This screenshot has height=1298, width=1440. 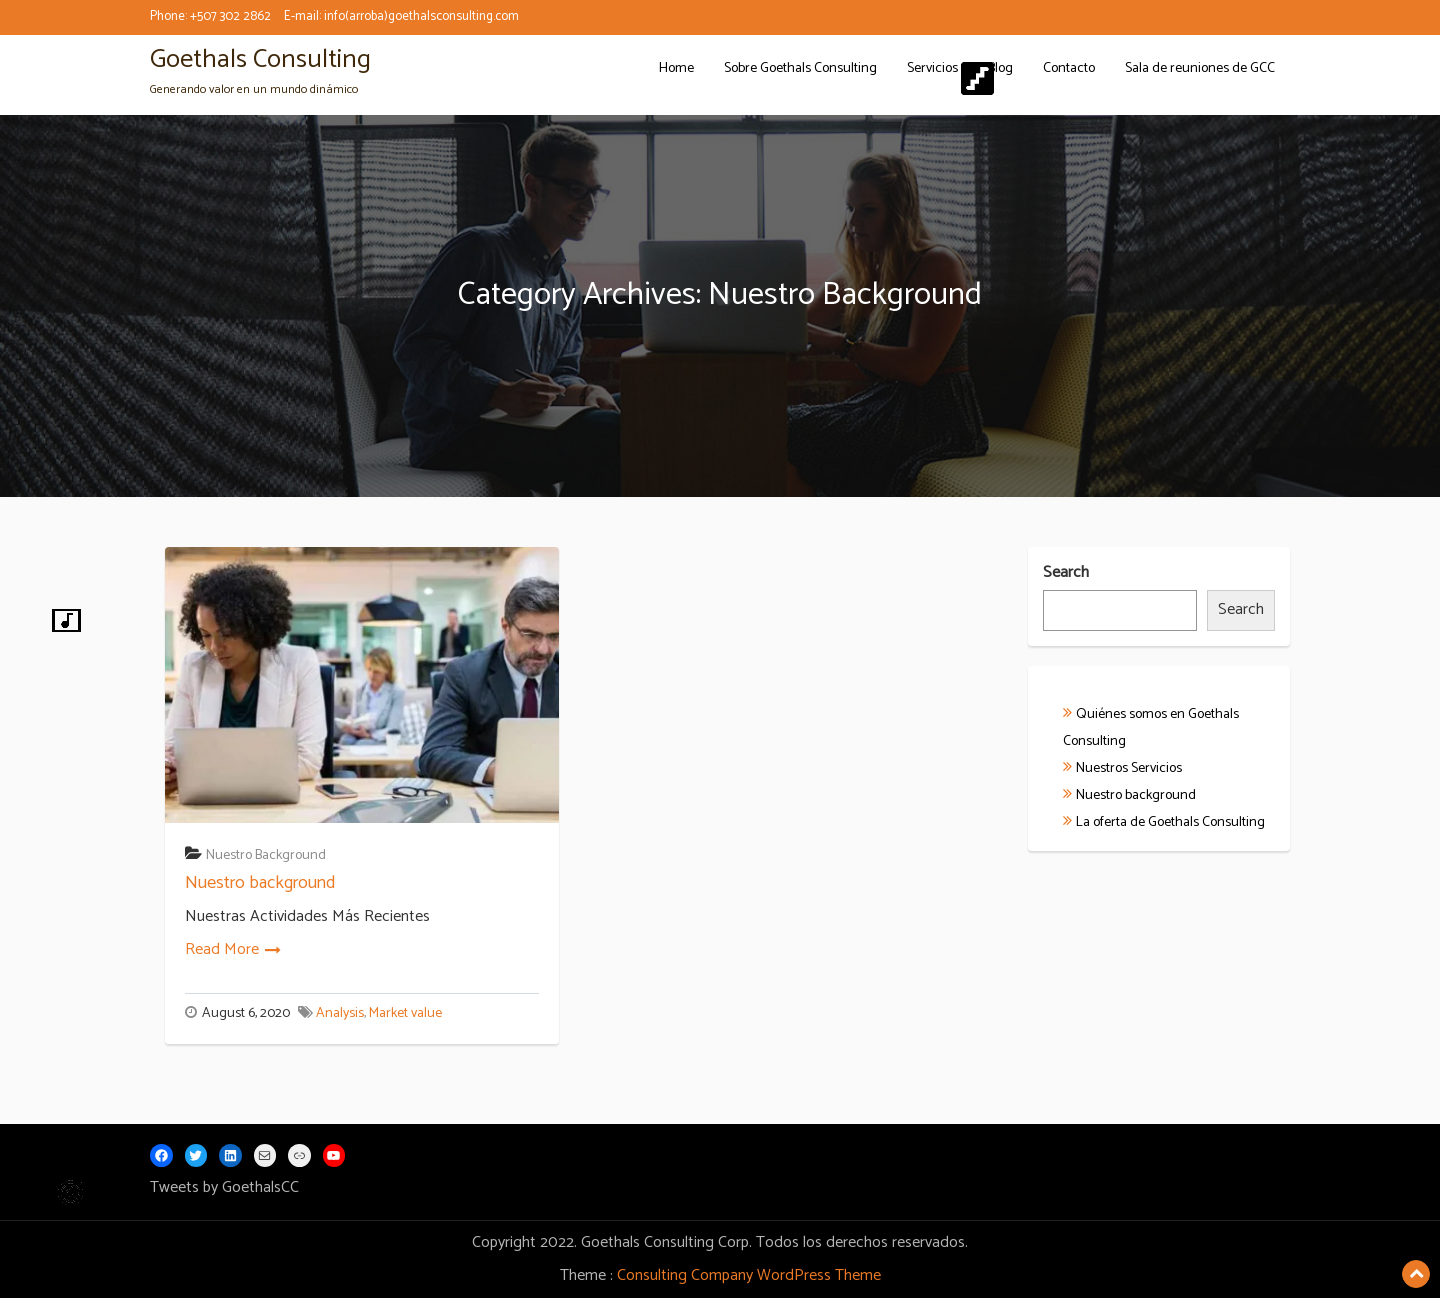 What do you see at coordinates (66, 620) in the screenshot?
I see `play or browse music videos` at bounding box center [66, 620].